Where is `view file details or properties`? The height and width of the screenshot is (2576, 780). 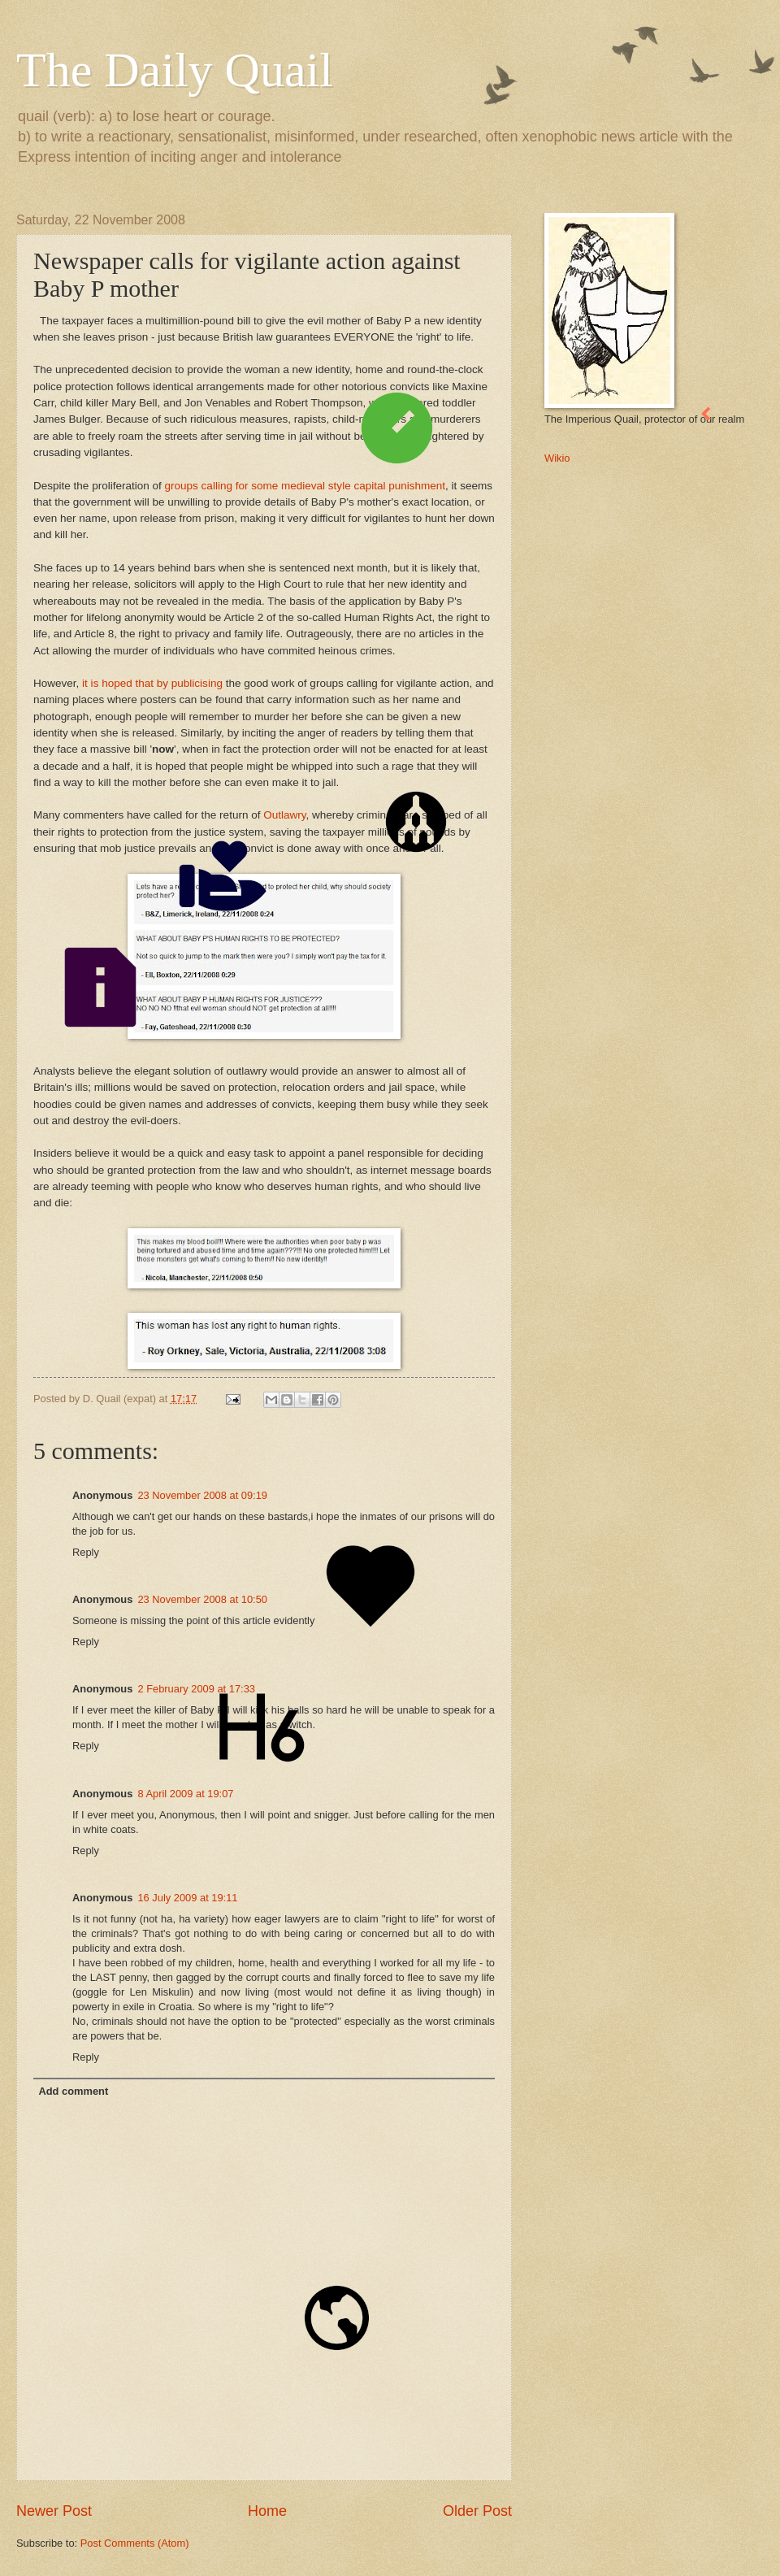
view file details or properties is located at coordinates (100, 987).